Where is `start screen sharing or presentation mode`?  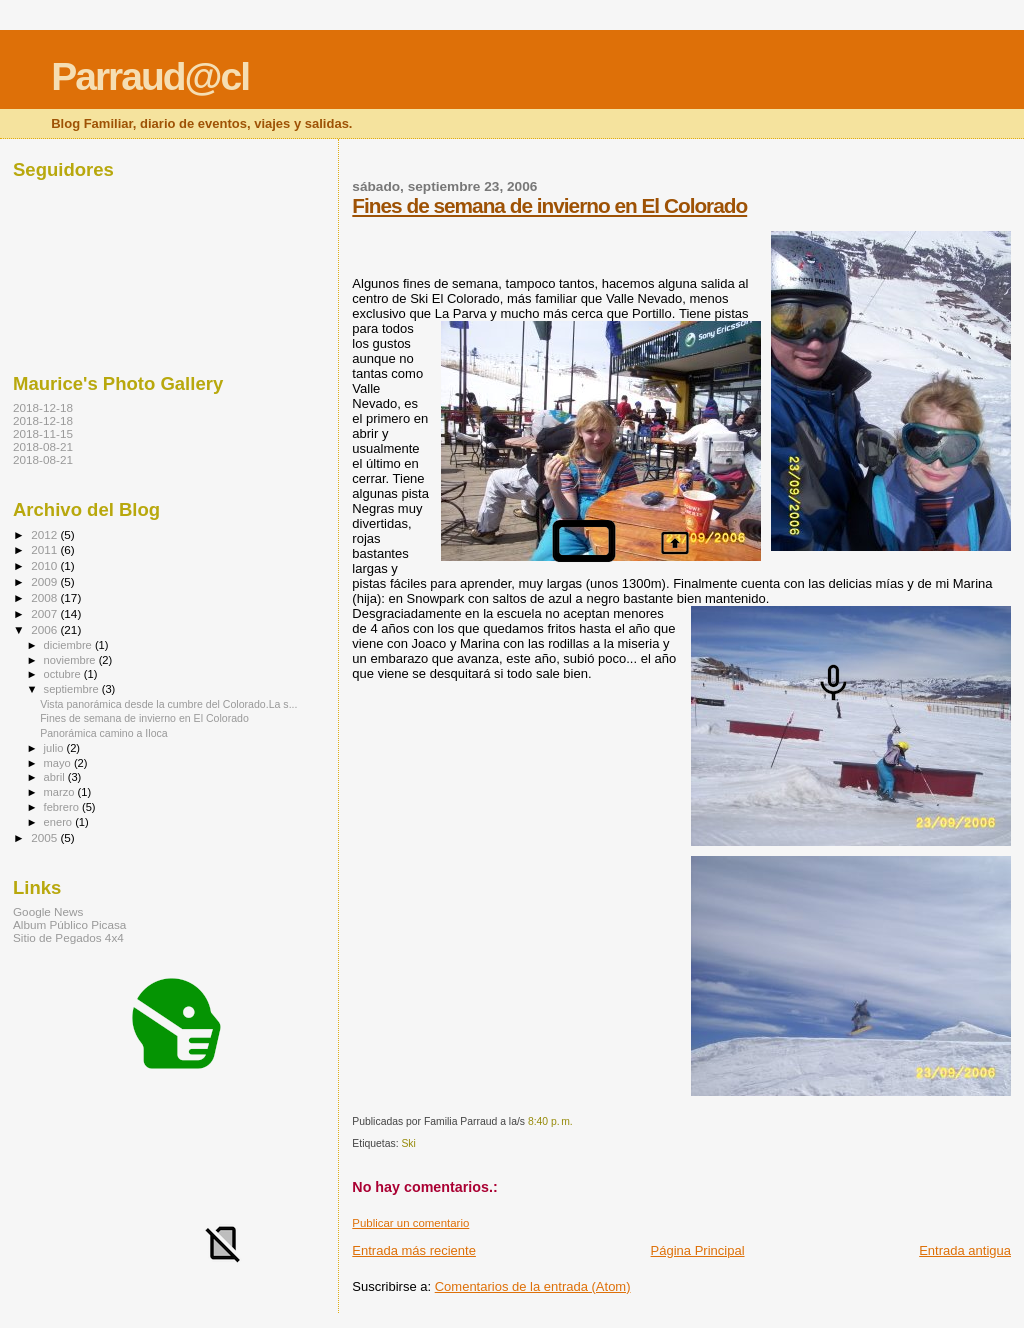
start screen sharing or presentation mode is located at coordinates (675, 543).